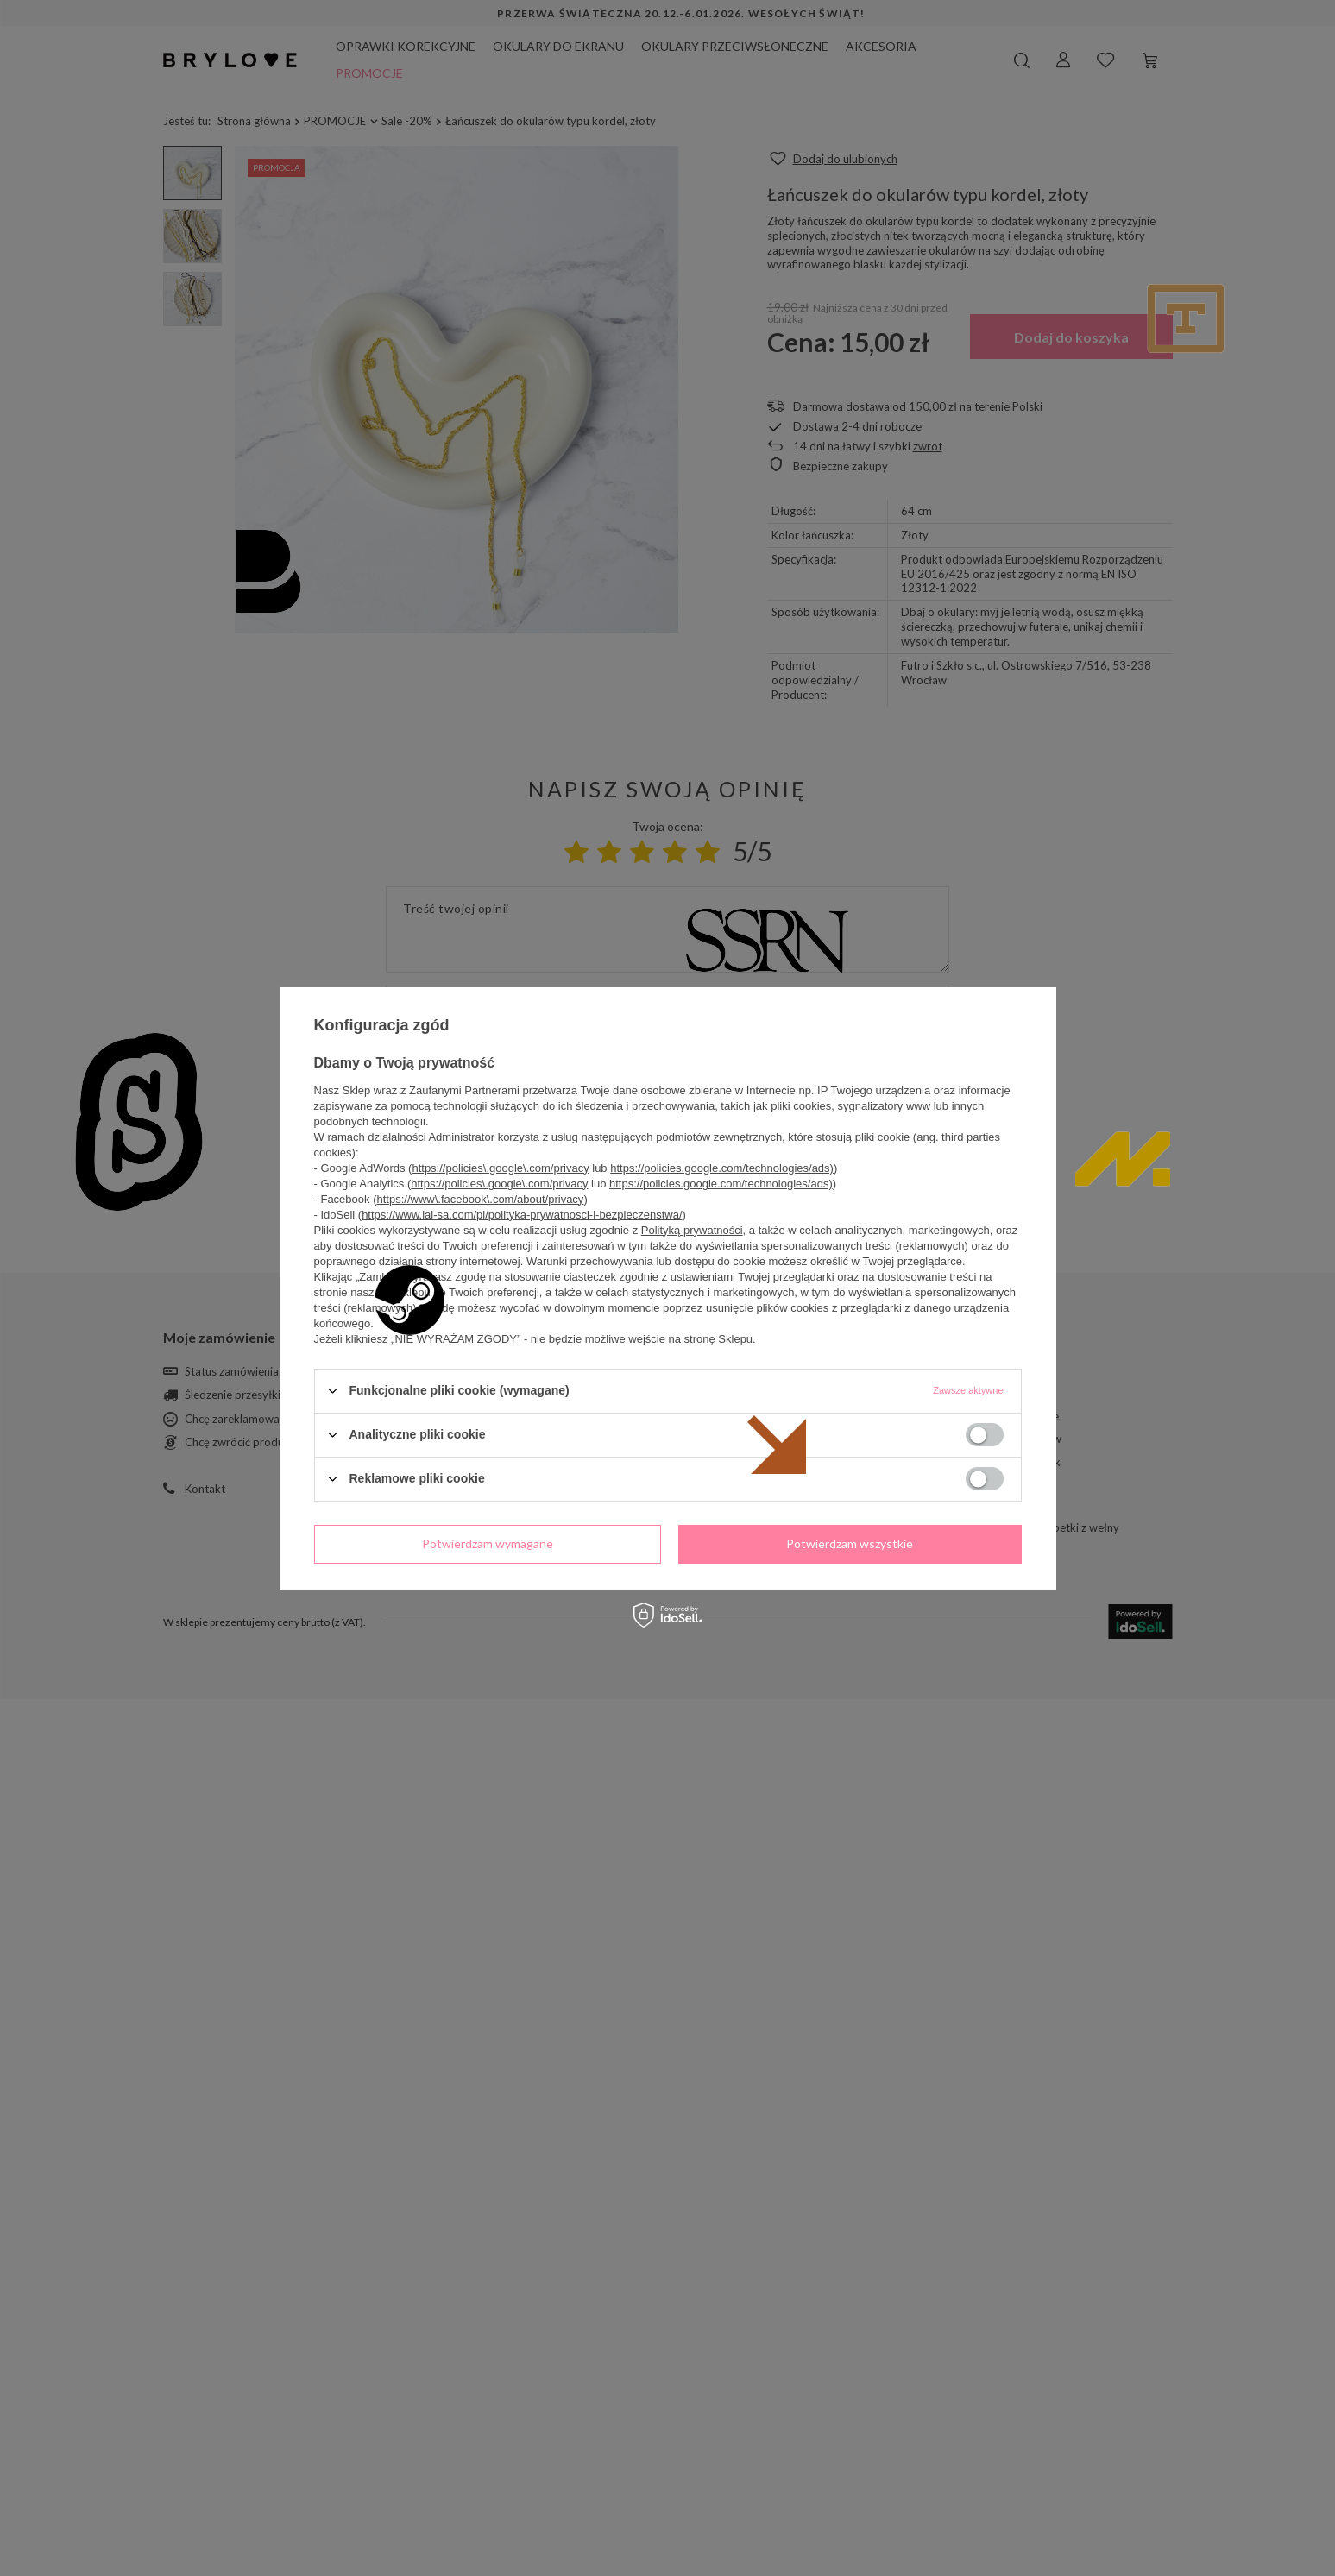 The height and width of the screenshot is (2576, 1335). Describe the element at coordinates (1123, 1159) in the screenshot. I see `meizu brand logo` at that location.